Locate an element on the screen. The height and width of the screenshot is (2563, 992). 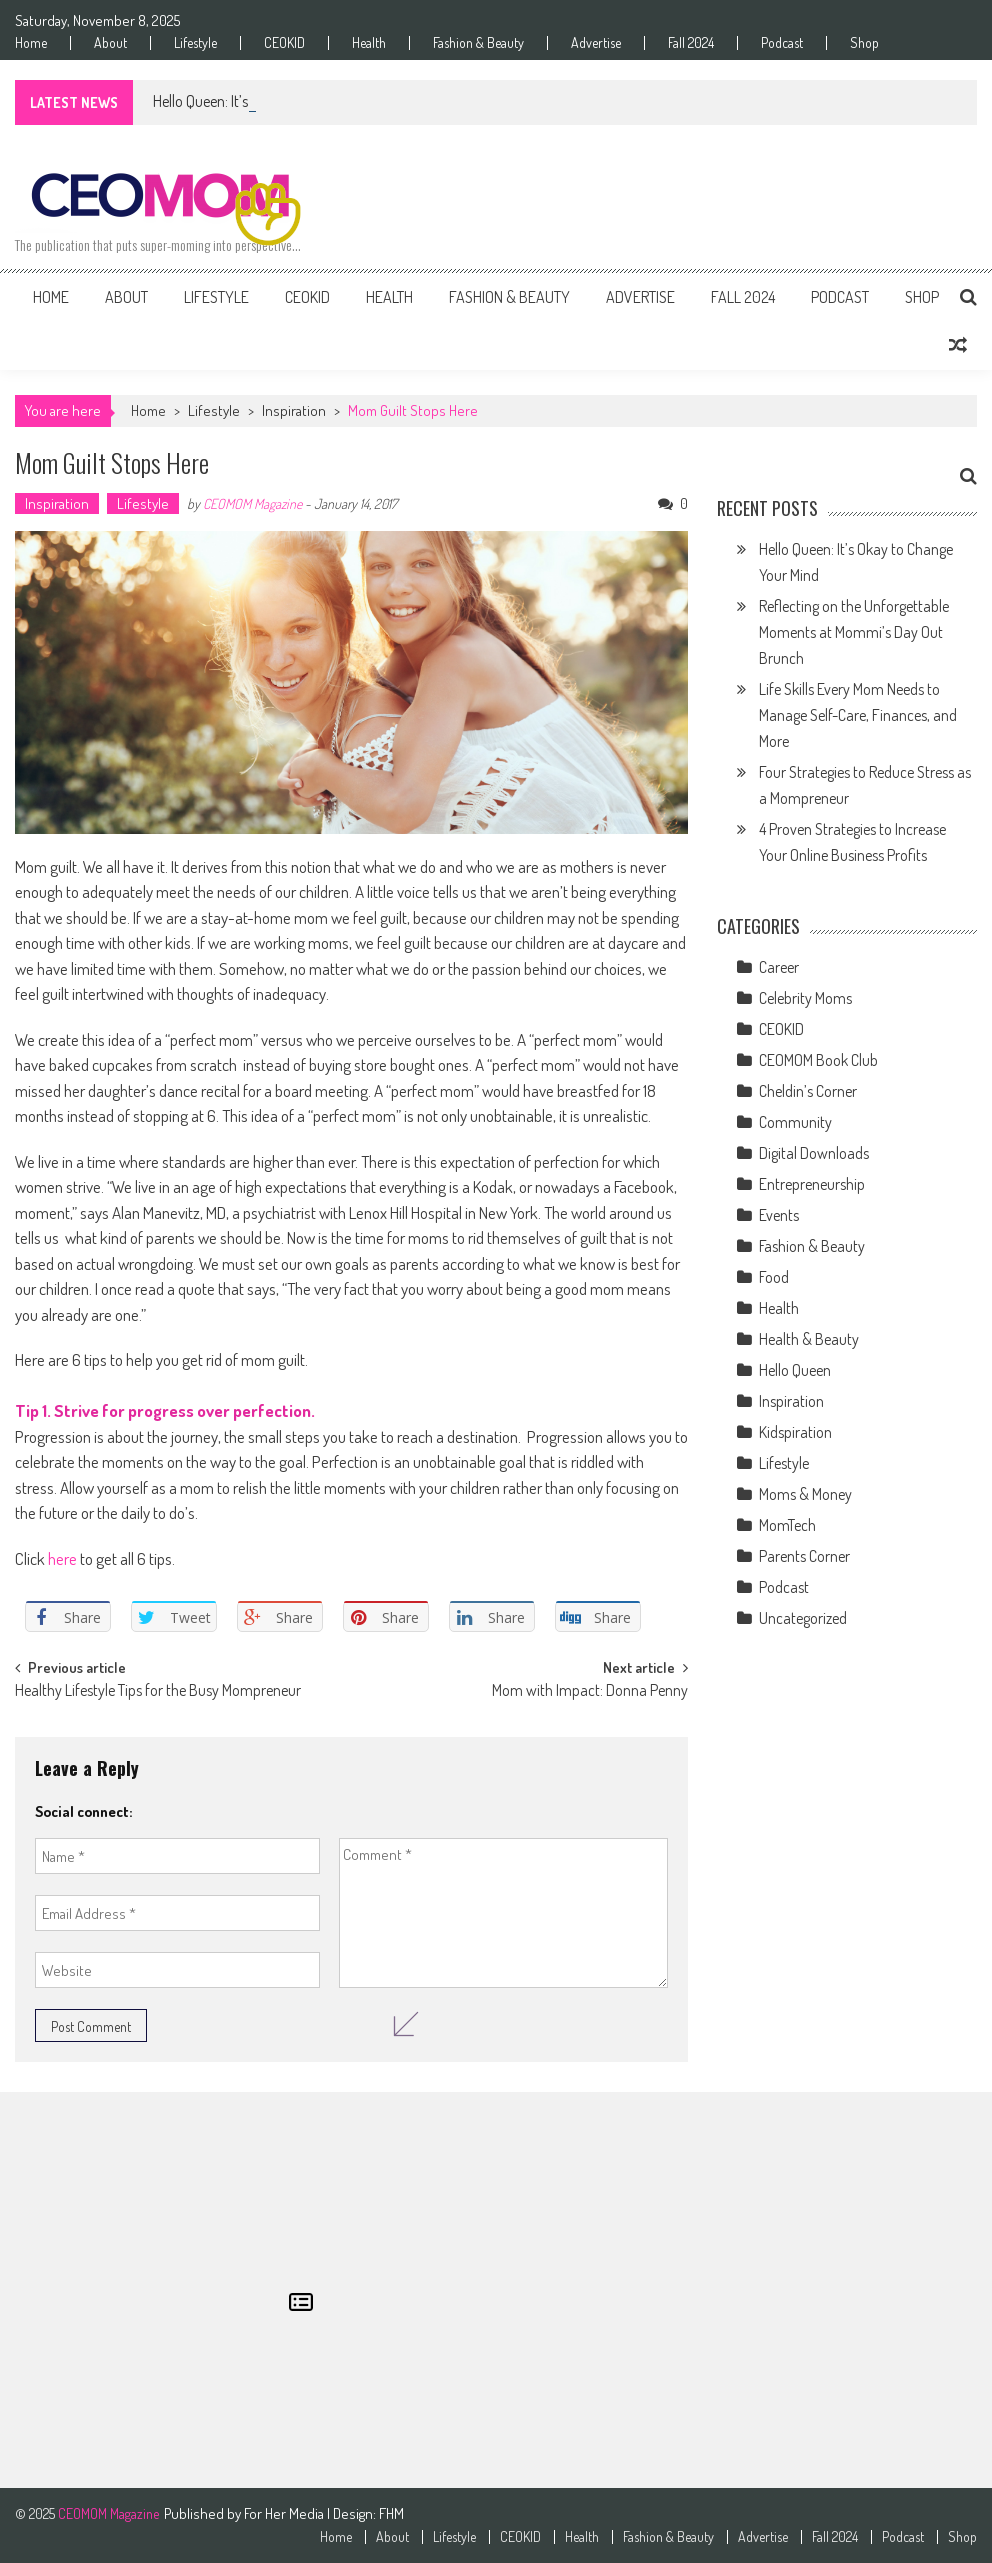
show solidarity or support is located at coordinates (268, 213).